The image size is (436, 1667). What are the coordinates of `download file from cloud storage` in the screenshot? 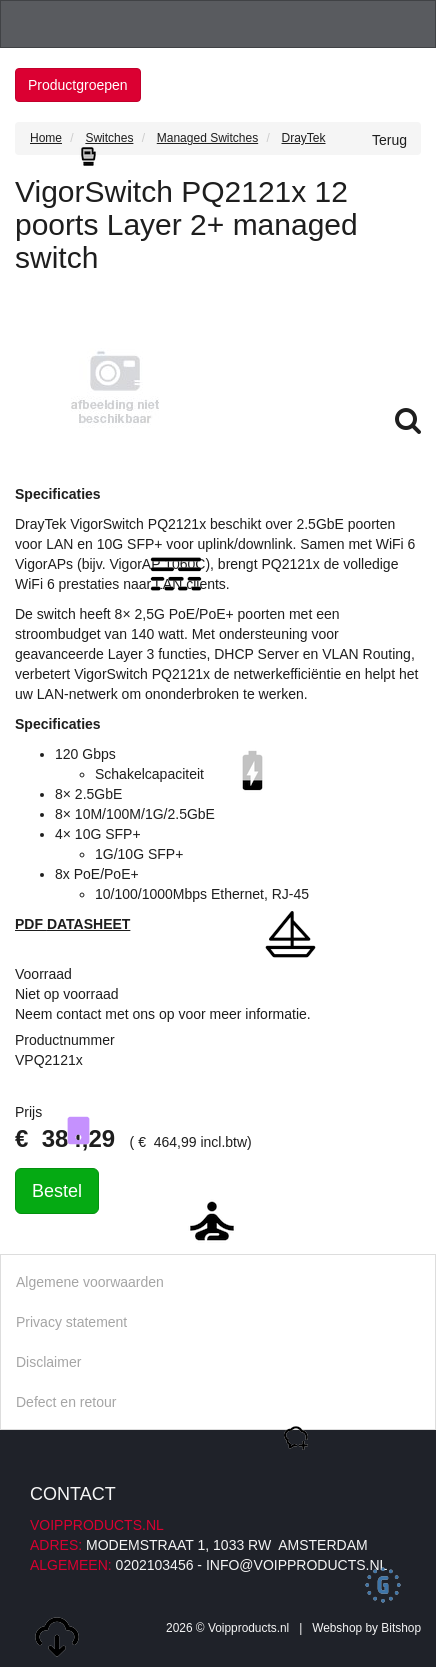 It's located at (57, 1637).